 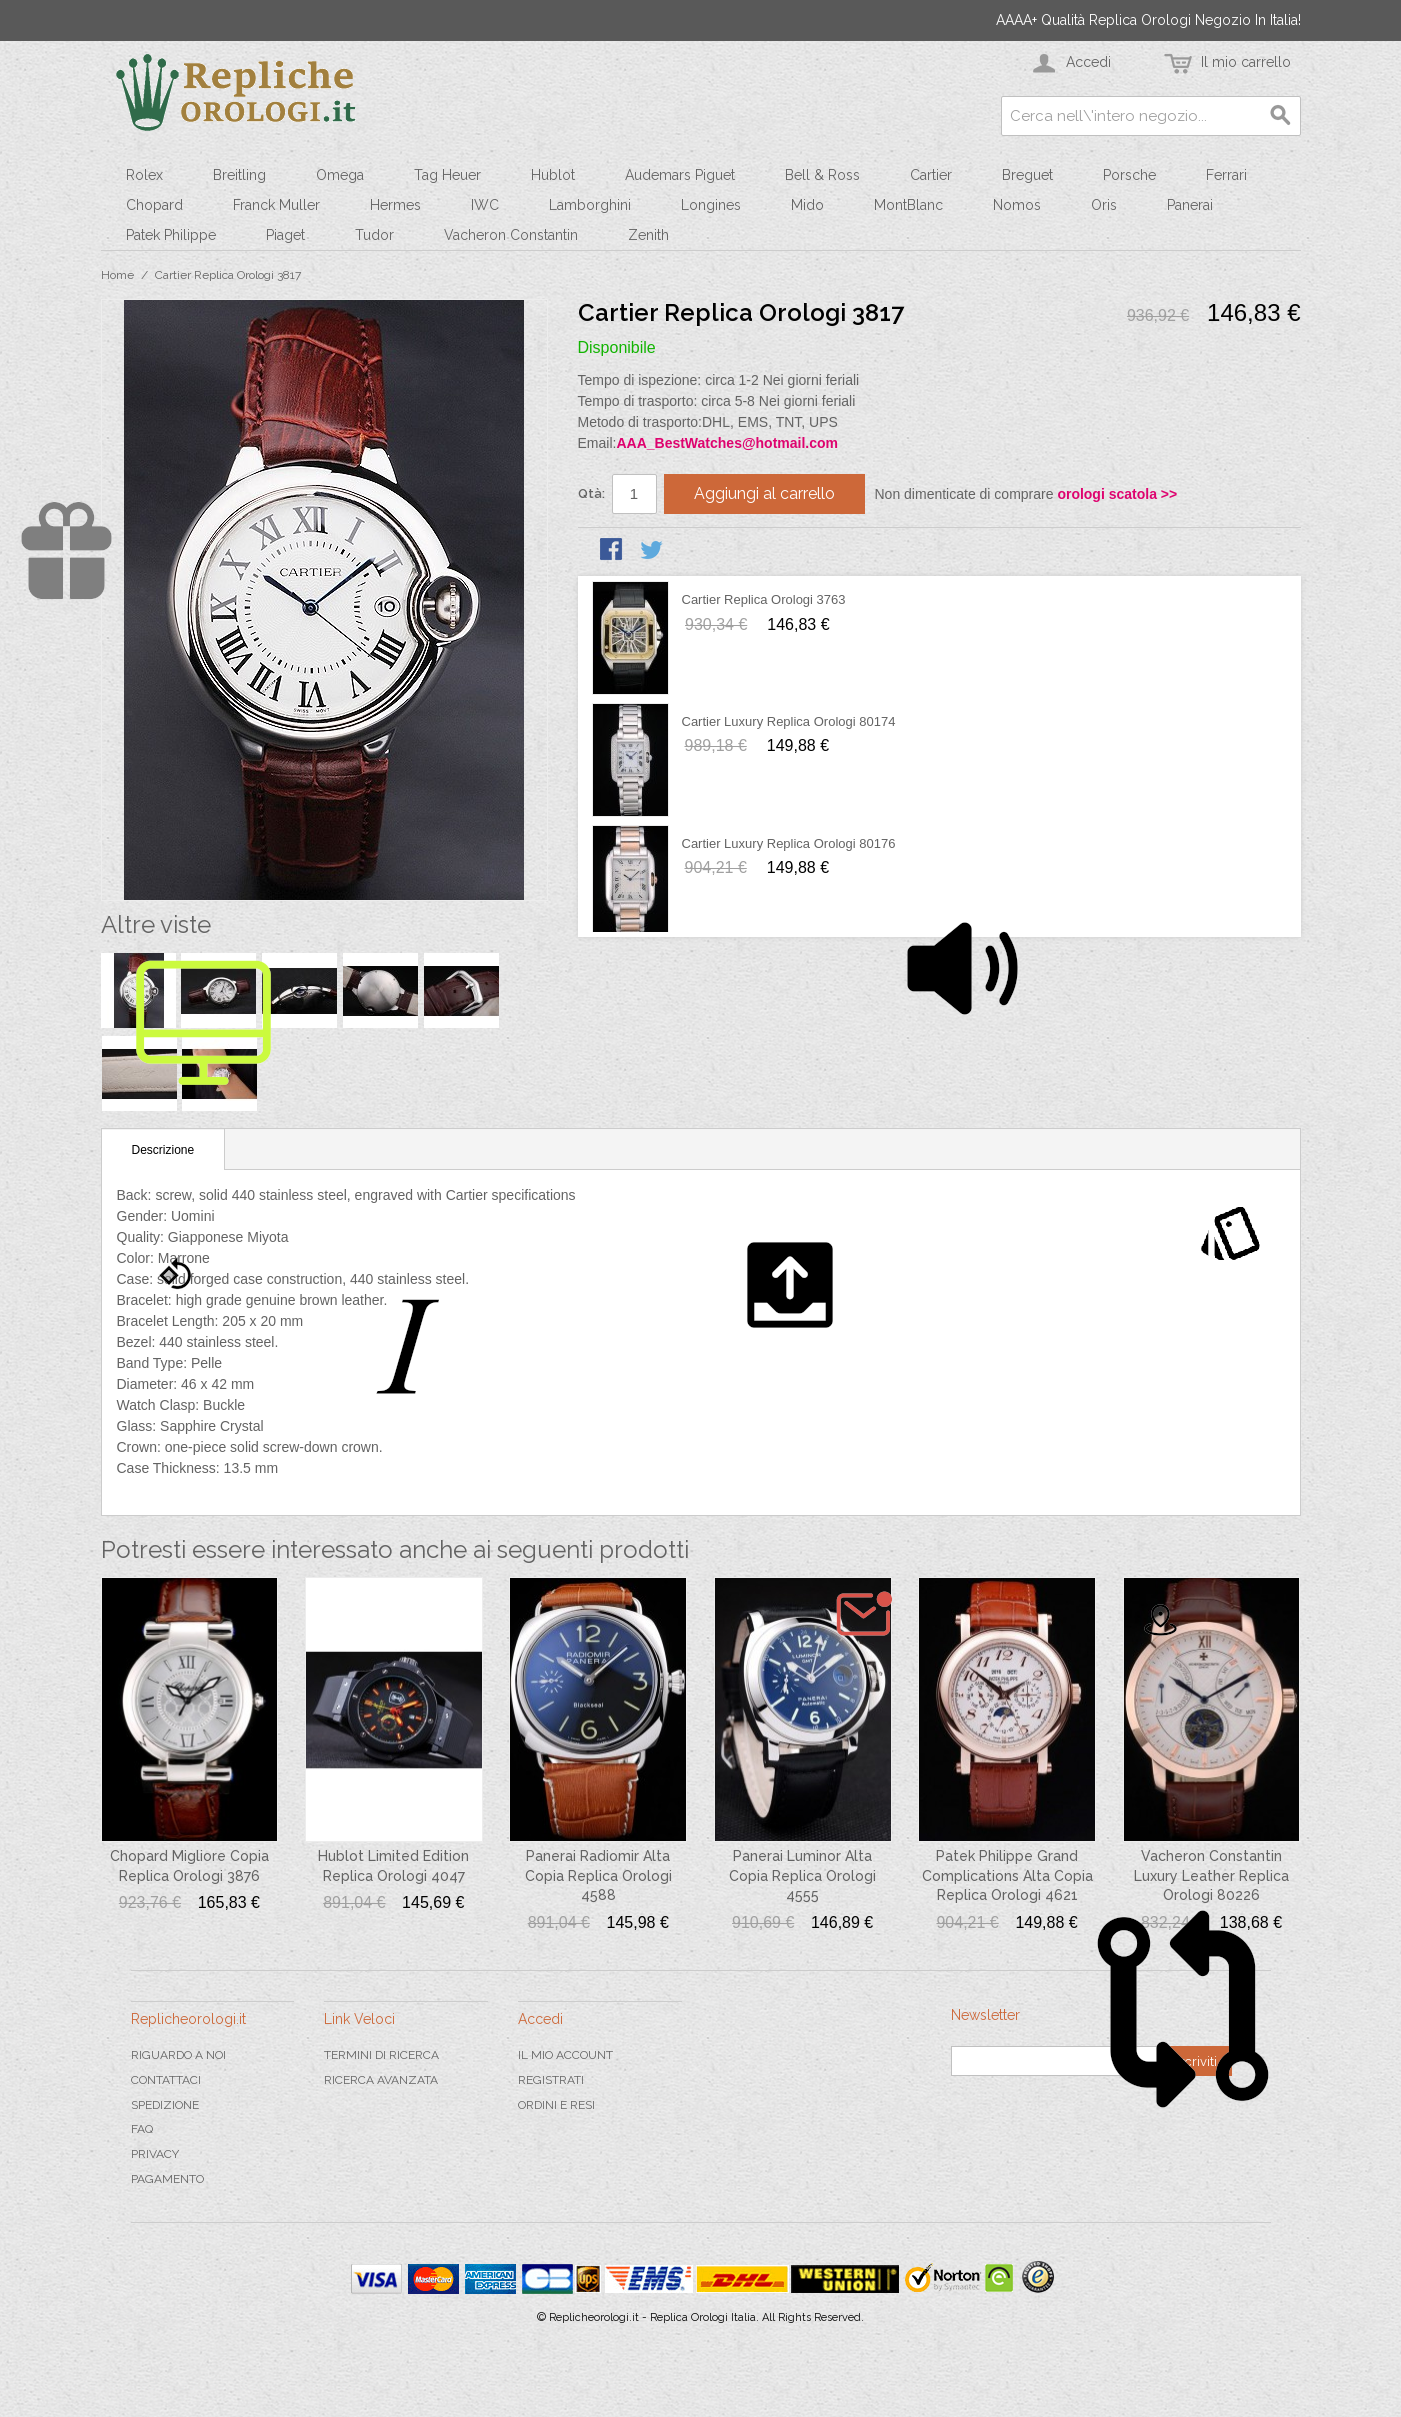 What do you see at coordinates (408, 1347) in the screenshot?
I see `apply italic formatting to selected text` at bounding box center [408, 1347].